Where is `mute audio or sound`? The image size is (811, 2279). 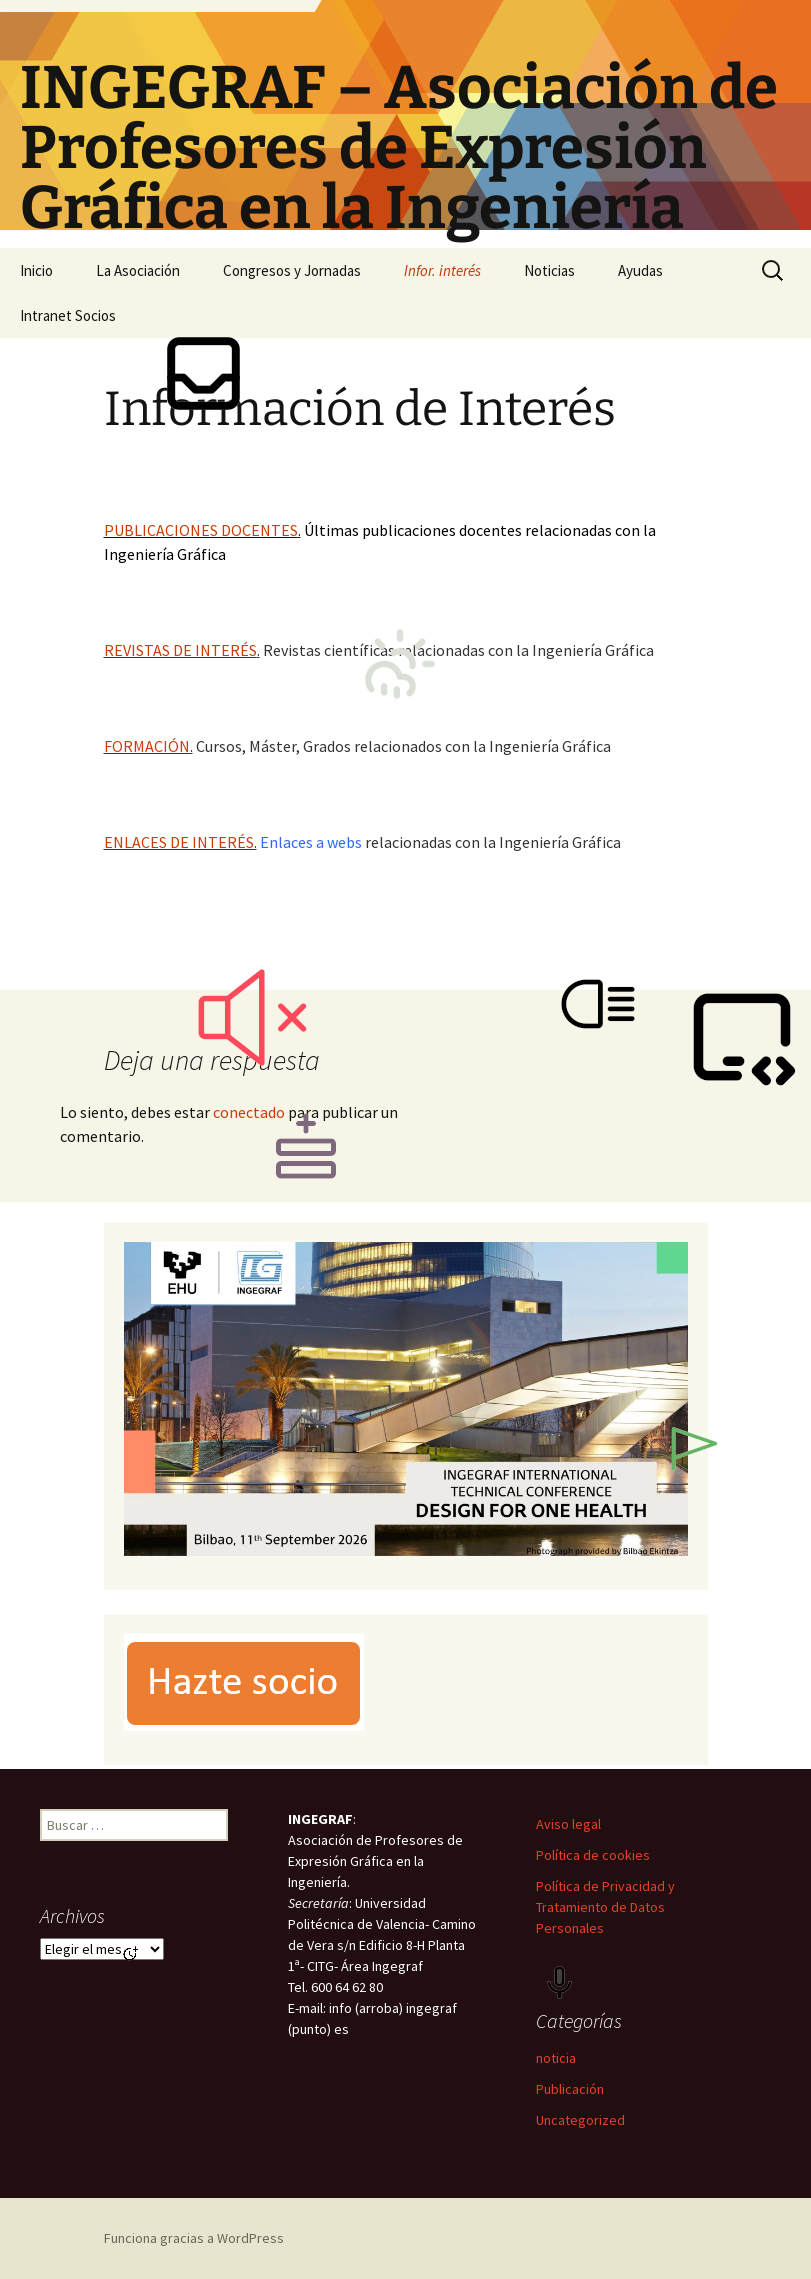
mute audio or sound is located at coordinates (250, 1017).